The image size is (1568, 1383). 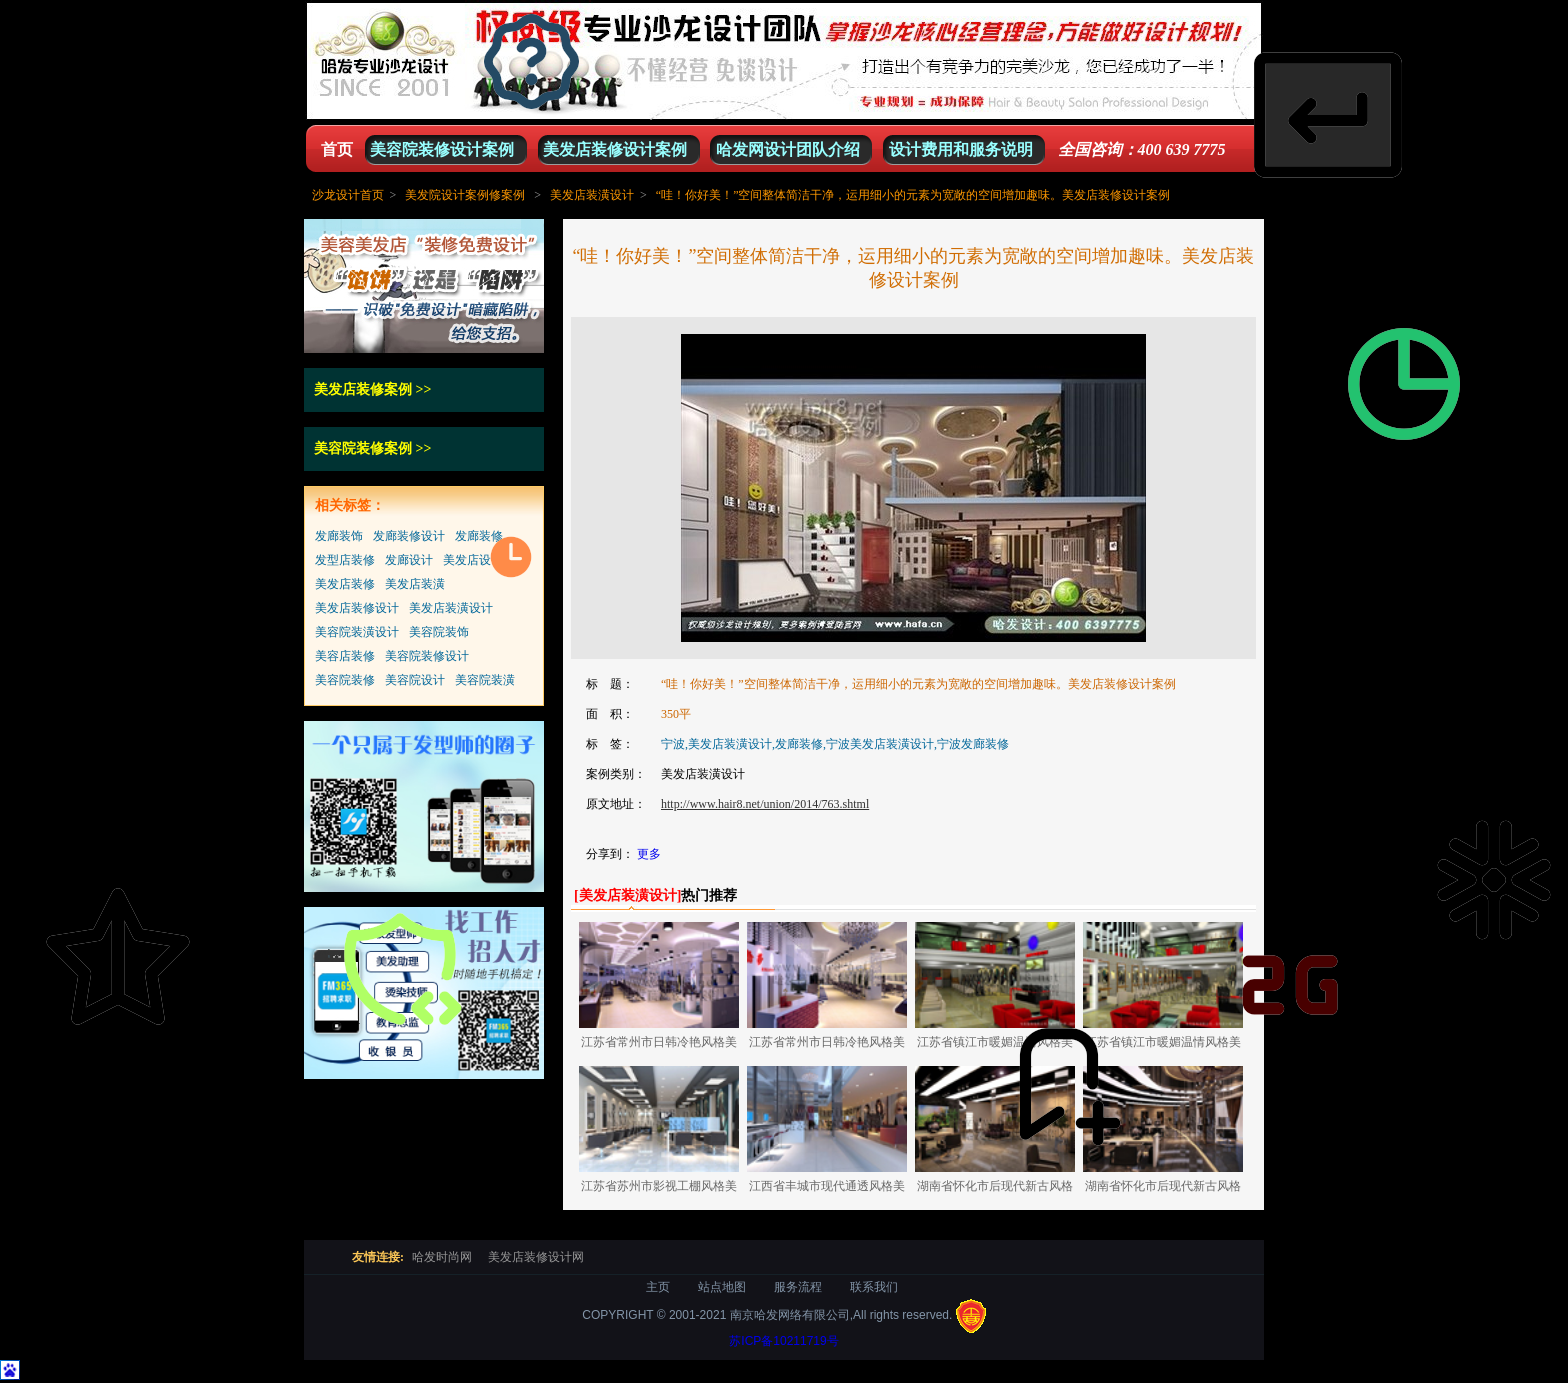 What do you see at coordinates (1059, 1084) in the screenshot?
I see `add a new bookmark` at bounding box center [1059, 1084].